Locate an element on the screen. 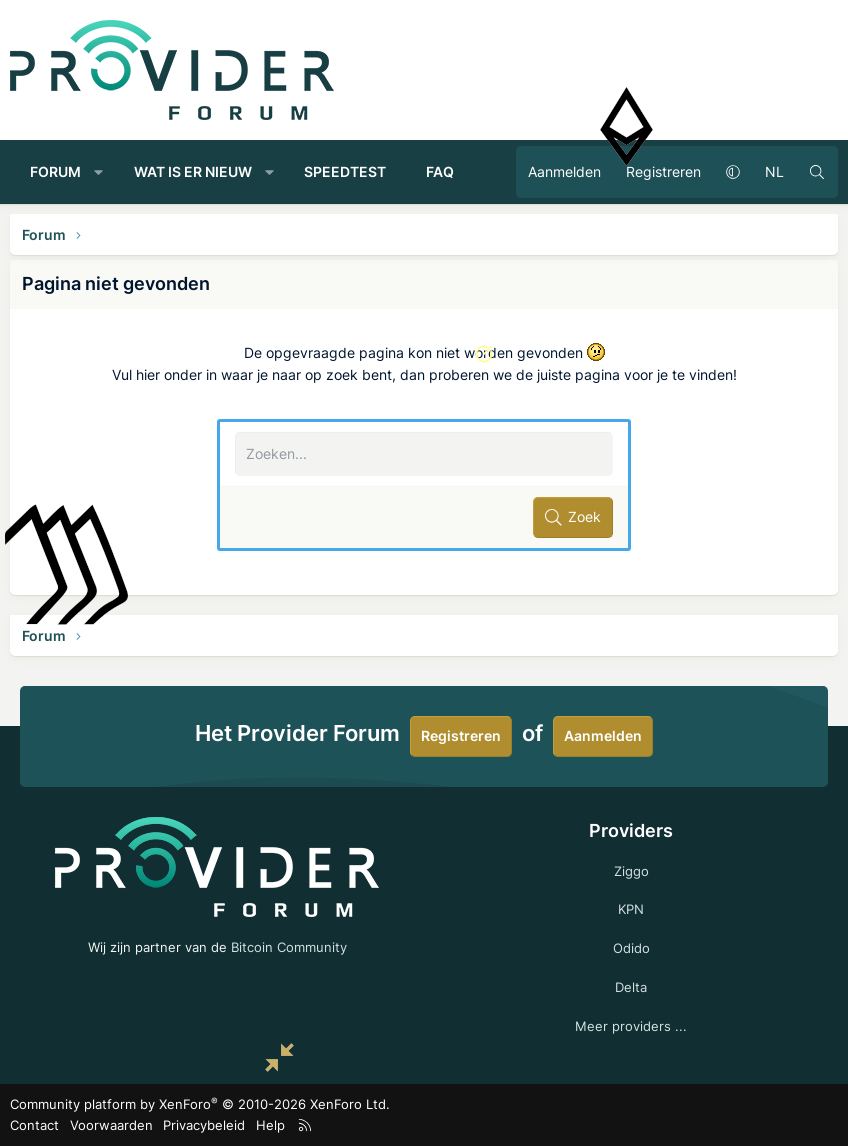  collapse or minimize an expanded view is located at coordinates (279, 1057).